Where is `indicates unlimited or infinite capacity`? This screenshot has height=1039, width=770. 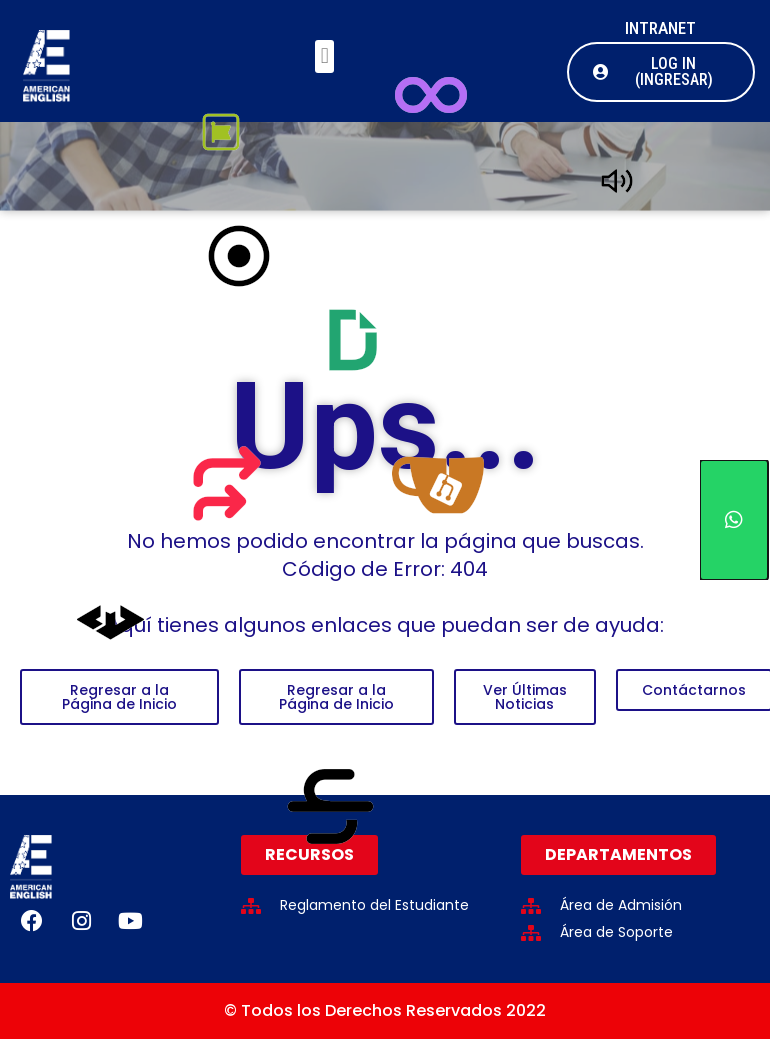
indicates unlimited or infinite capacity is located at coordinates (431, 95).